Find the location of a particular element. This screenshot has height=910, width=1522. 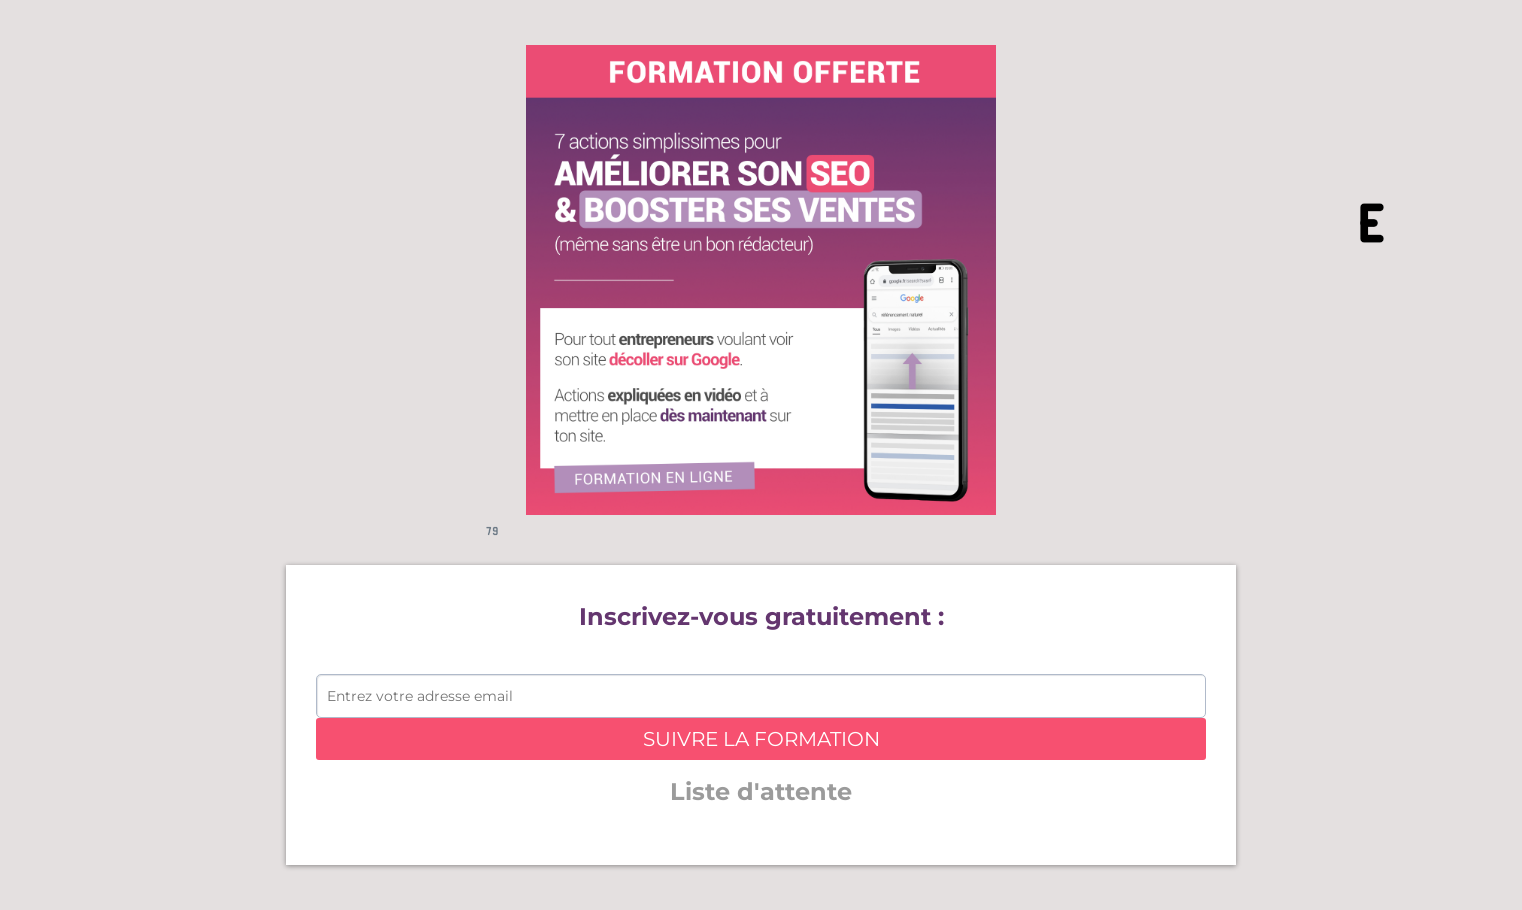

indicates an "E" label or category marker is located at coordinates (1372, 223).